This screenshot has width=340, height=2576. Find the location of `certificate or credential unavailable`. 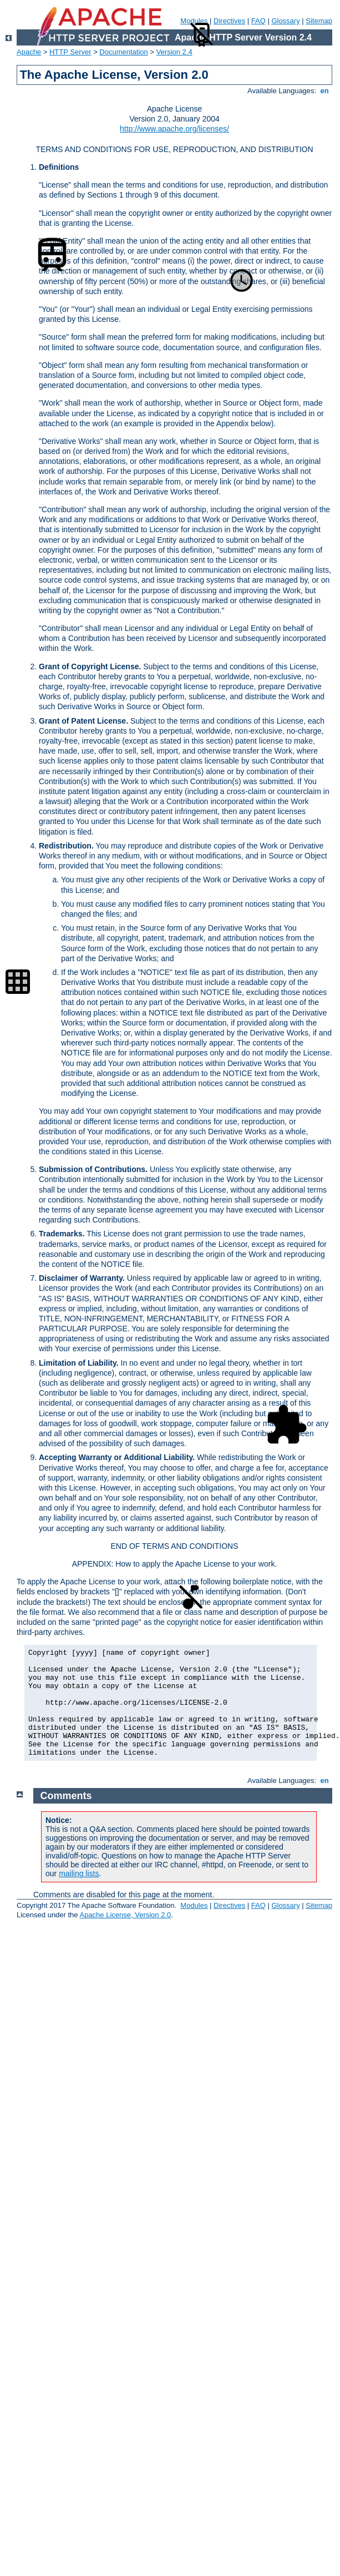

certificate or credential unavailable is located at coordinates (201, 34).